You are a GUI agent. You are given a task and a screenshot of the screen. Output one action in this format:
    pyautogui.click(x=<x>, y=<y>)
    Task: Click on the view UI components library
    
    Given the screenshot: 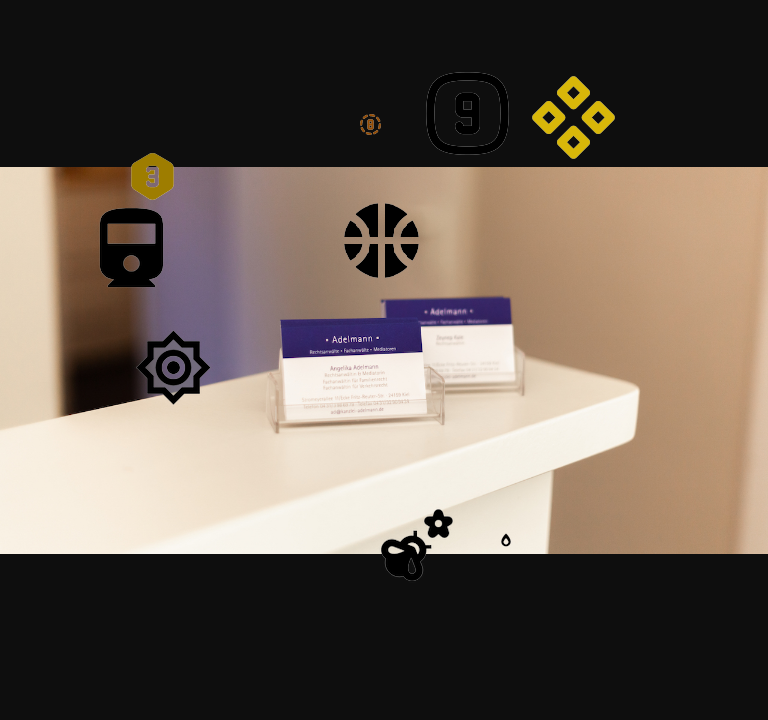 What is the action you would take?
    pyautogui.click(x=573, y=117)
    